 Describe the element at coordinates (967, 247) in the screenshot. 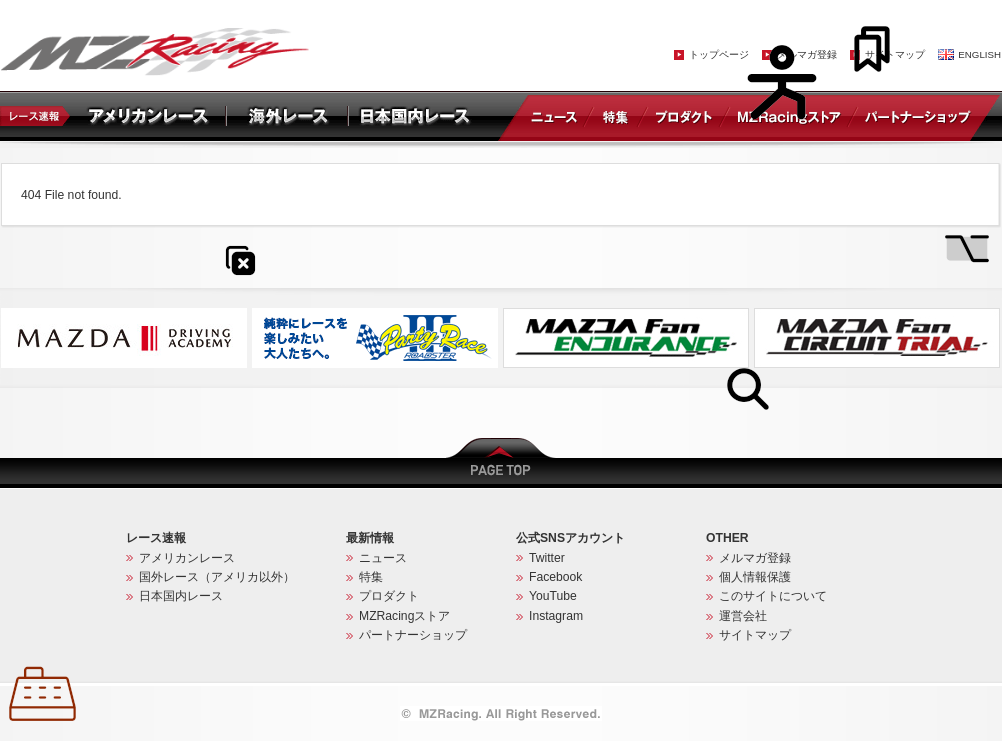

I see `access keyboard option or modifier key` at that location.